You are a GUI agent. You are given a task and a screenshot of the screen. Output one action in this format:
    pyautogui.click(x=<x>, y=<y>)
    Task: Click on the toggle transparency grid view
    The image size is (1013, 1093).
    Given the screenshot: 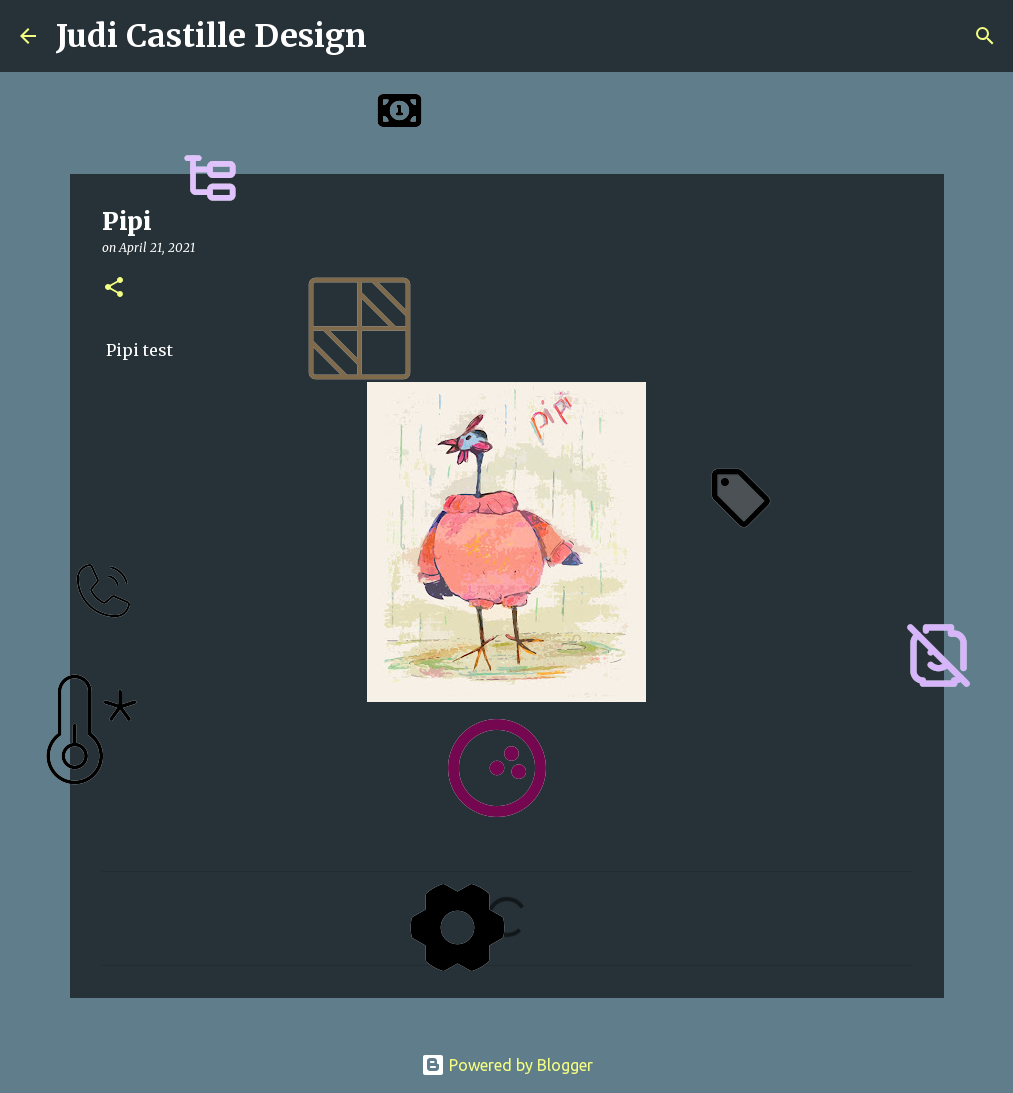 What is the action you would take?
    pyautogui.click(x=359, y=328)
    